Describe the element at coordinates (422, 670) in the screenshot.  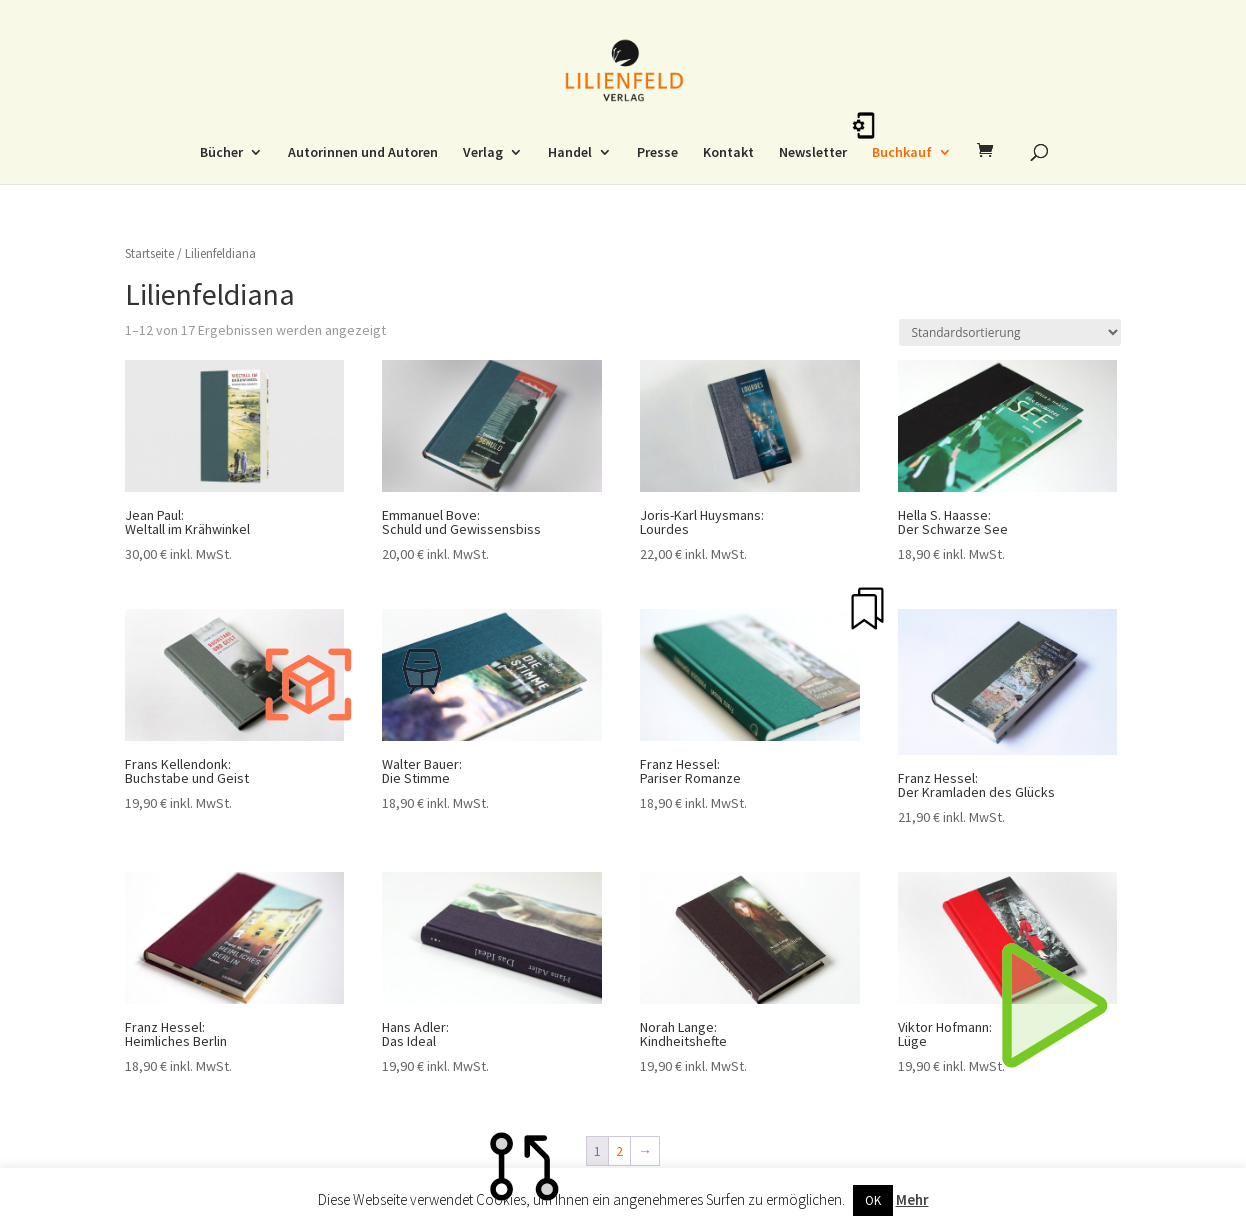
I see `view regional train schedules` at that location.